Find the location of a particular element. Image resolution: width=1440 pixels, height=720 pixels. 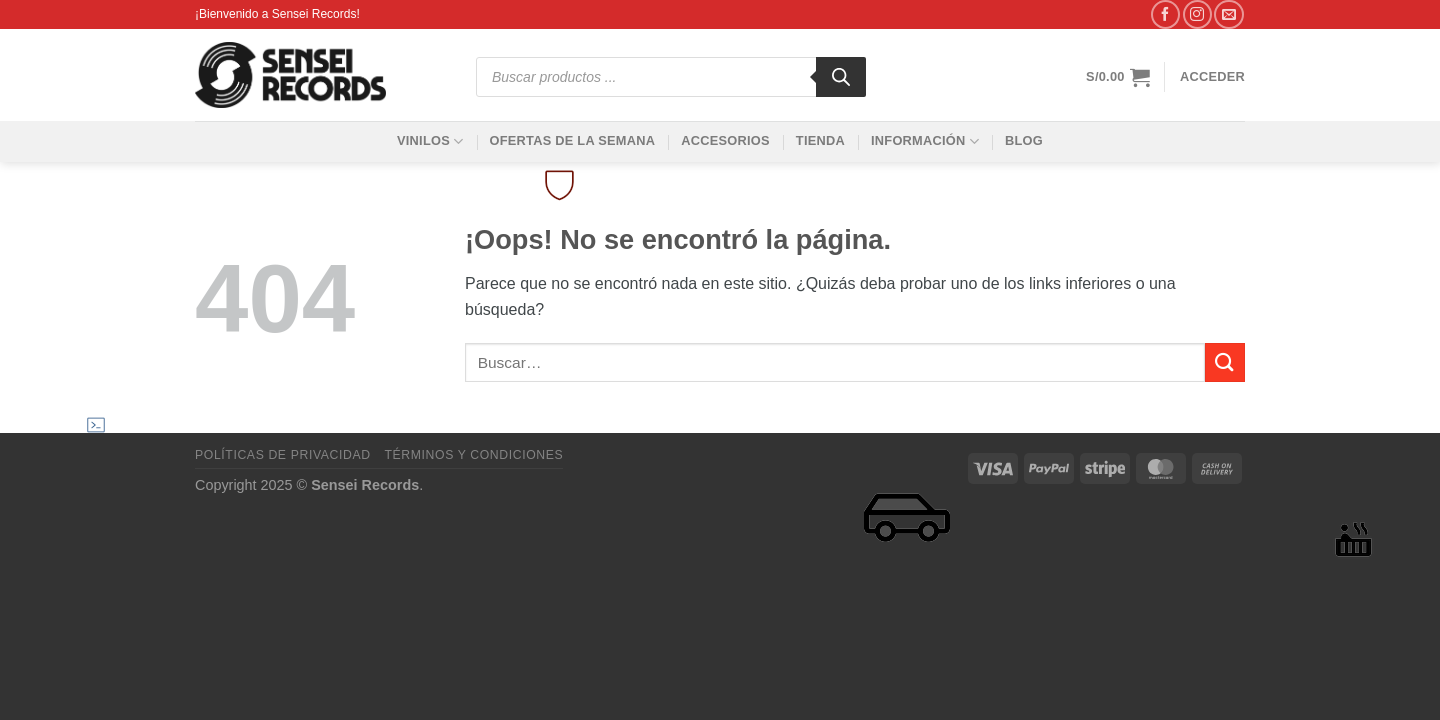

access vehicle or car settings is located at coordinates (907, 515).